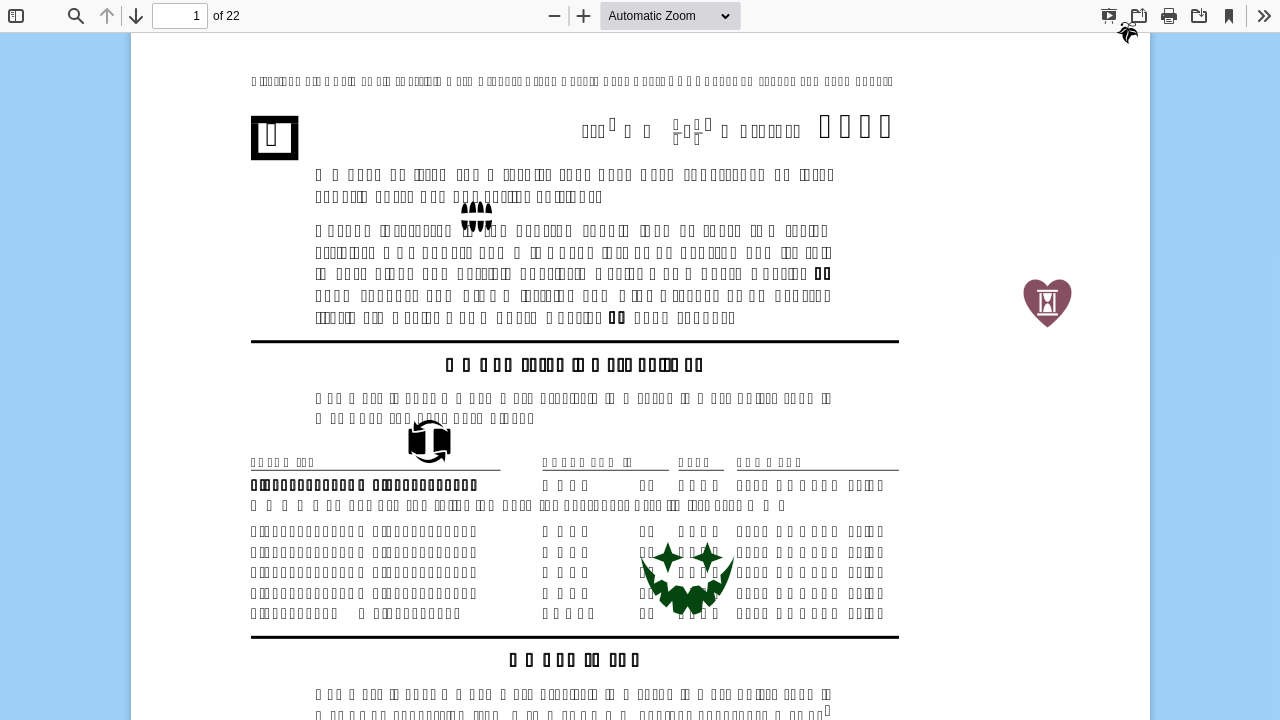 This screenshot has width=1280, height=720. Describe the element at coordinates (1047, 303) in the screenshot. I see `indicates a lasting relationship or permanent bond in a game` at that location.